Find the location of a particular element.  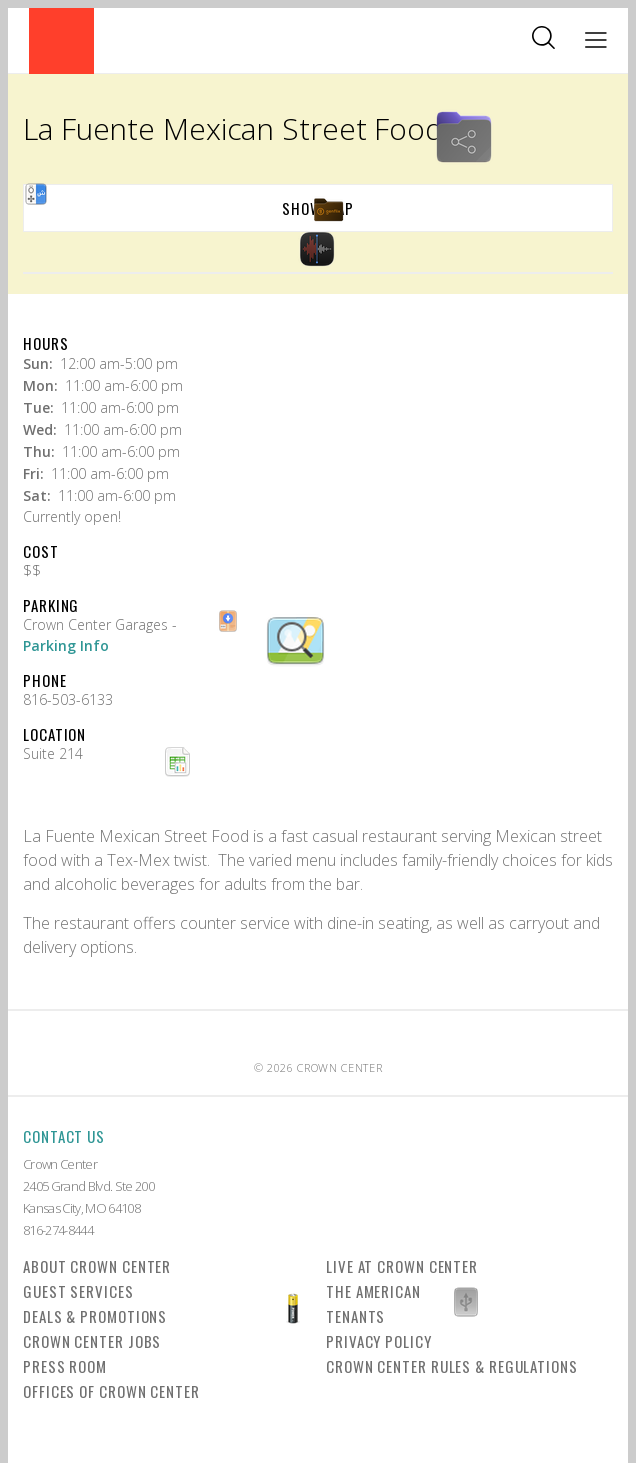

access connected USB storage device is located at coordinates (466, 1302).